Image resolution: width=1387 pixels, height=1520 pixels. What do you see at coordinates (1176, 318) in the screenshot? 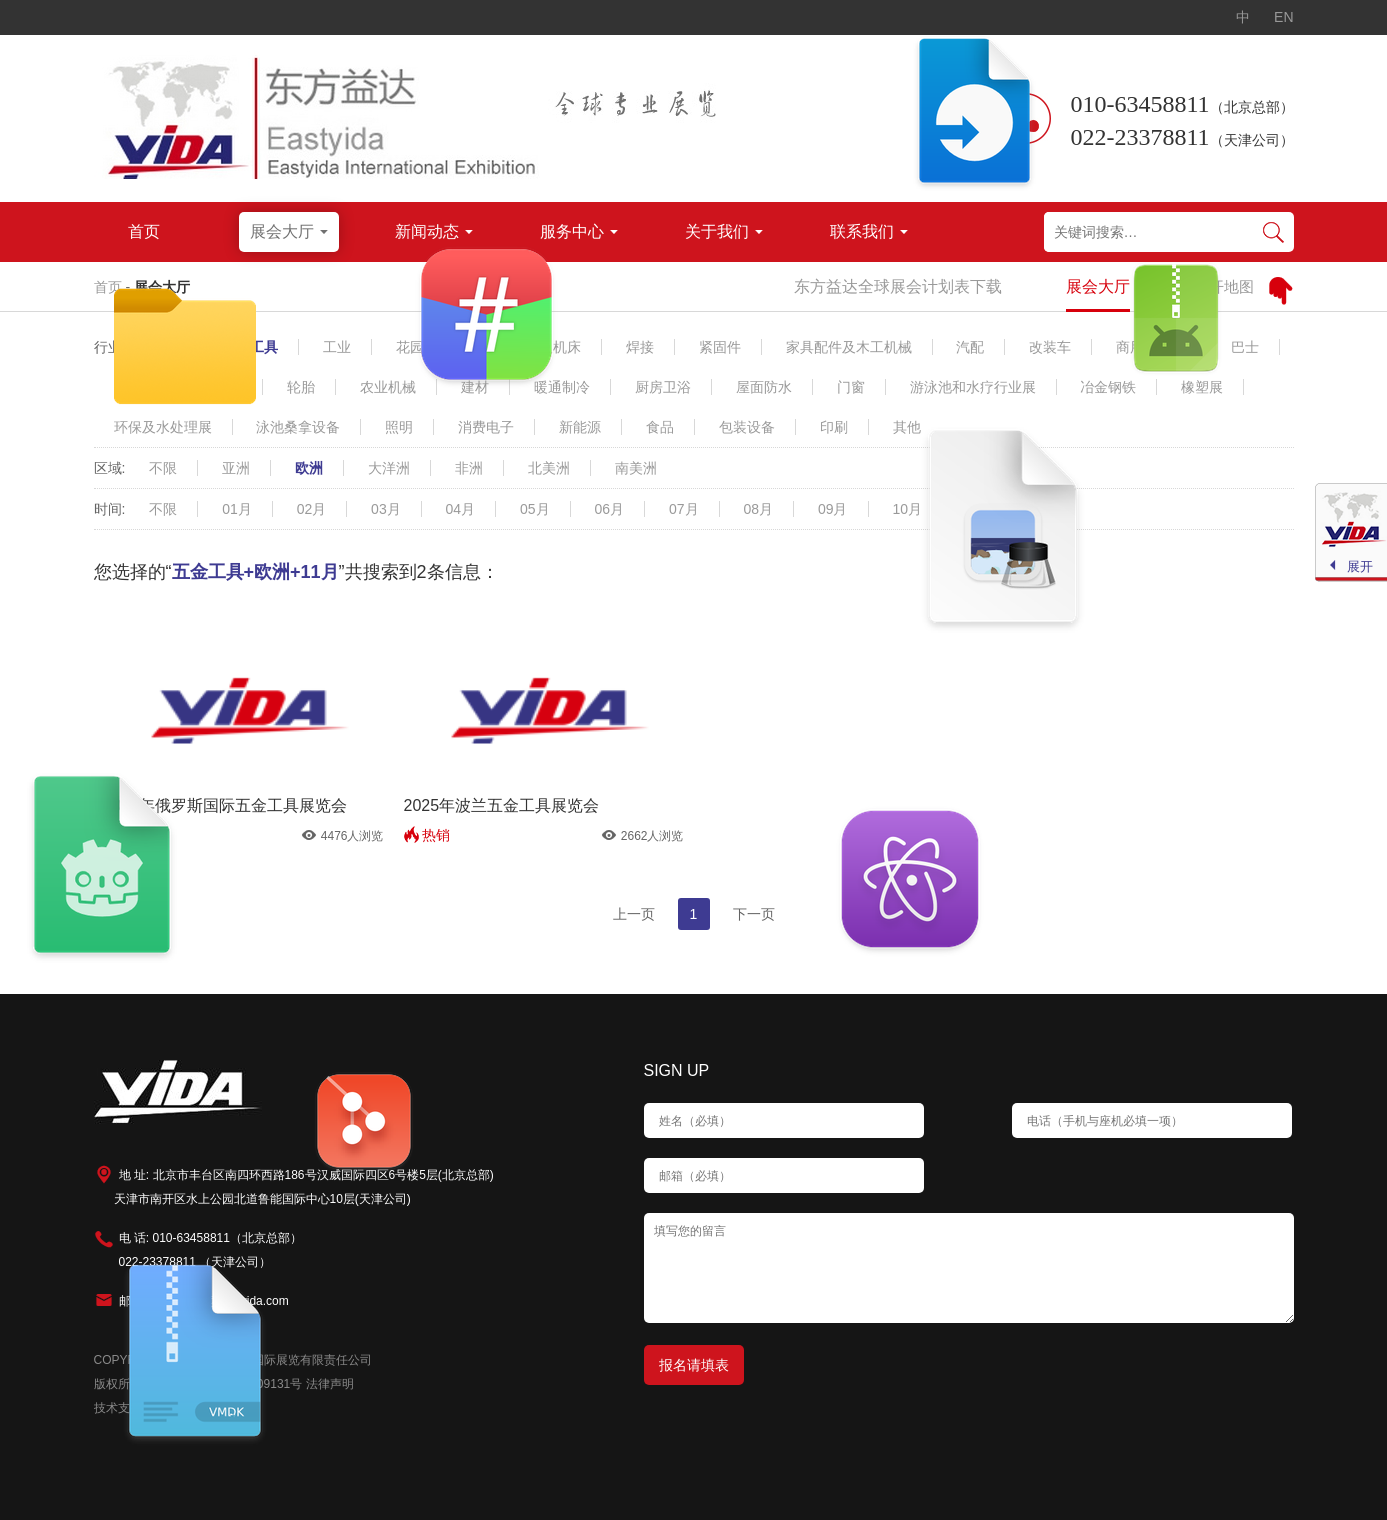
I see `an android application package file` at bounding box center [1176, 318].